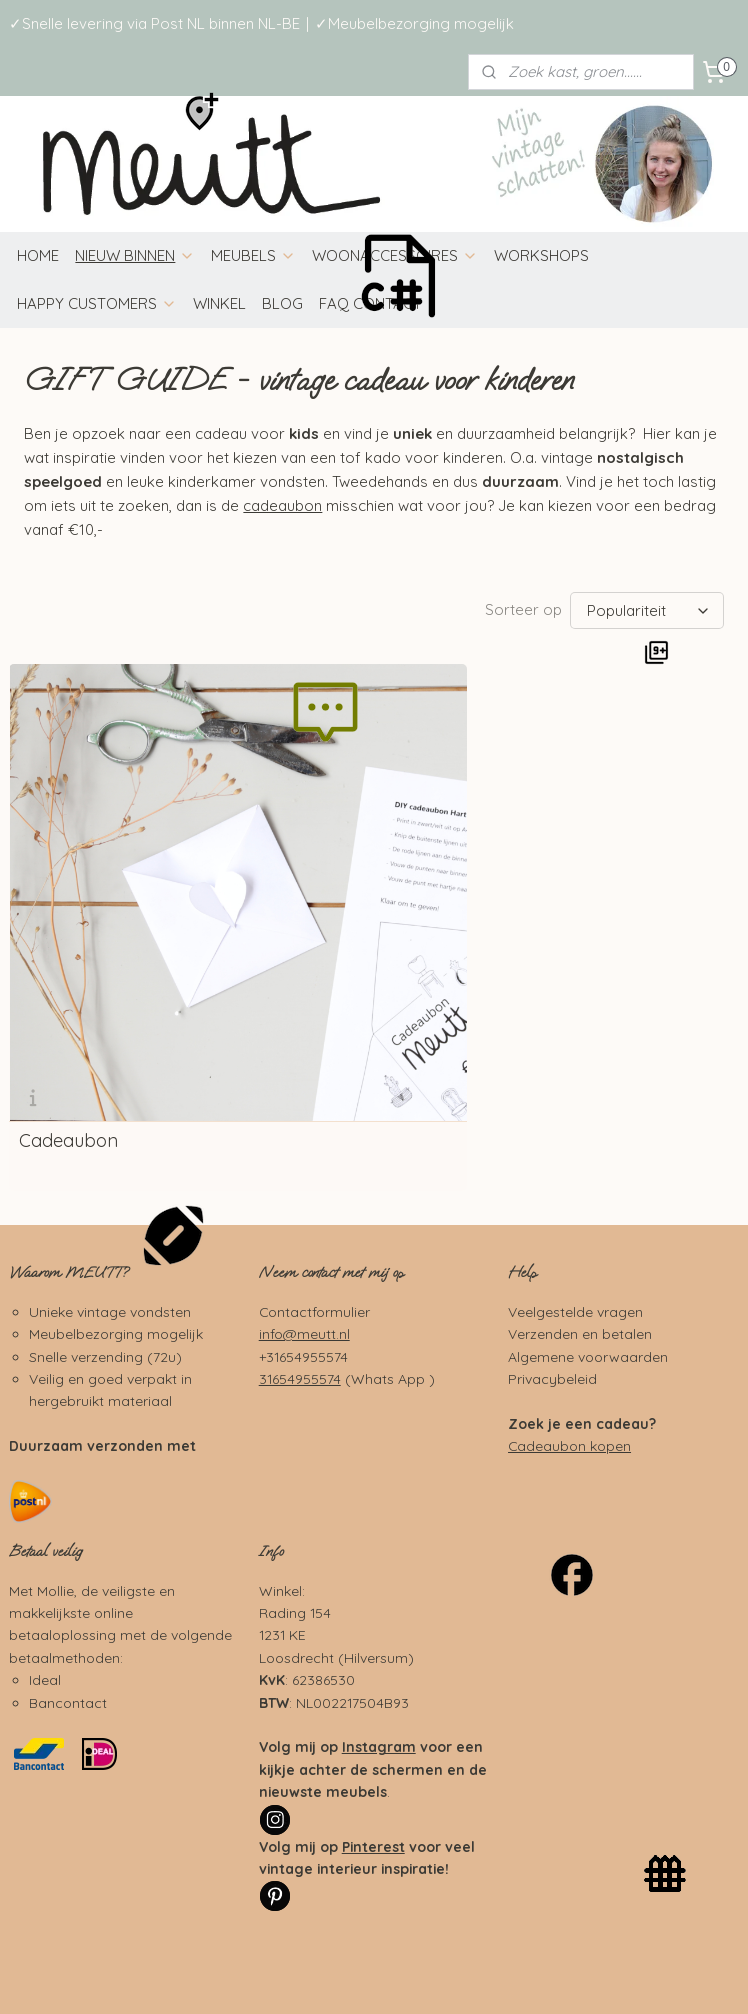 This screenshot has height=2014, width=748. What do you see at coordinates (400, 276) in the screenshot?
I see `a C# source code file` at bounding box center [400, 276].